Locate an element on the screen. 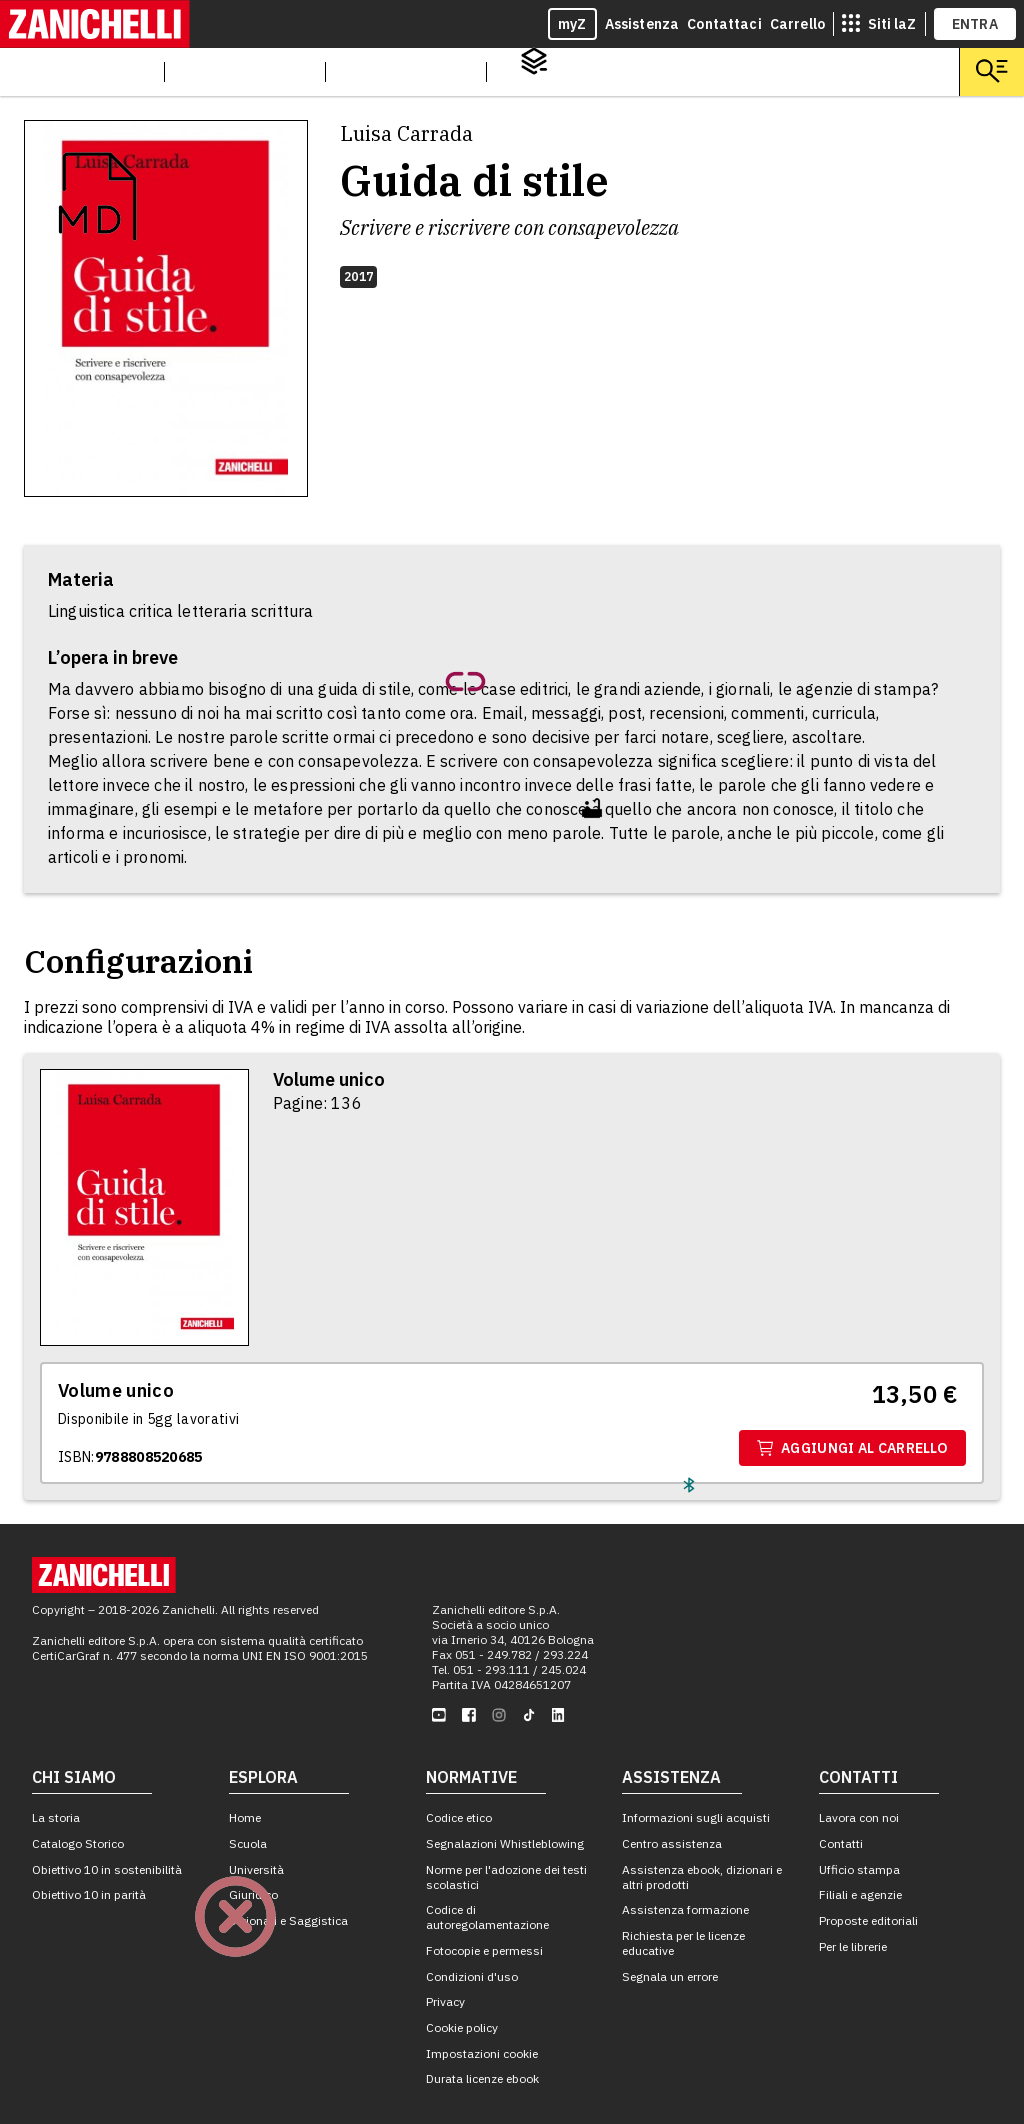  unlink or disconnect a shared item is located at coordinates (465, 681).